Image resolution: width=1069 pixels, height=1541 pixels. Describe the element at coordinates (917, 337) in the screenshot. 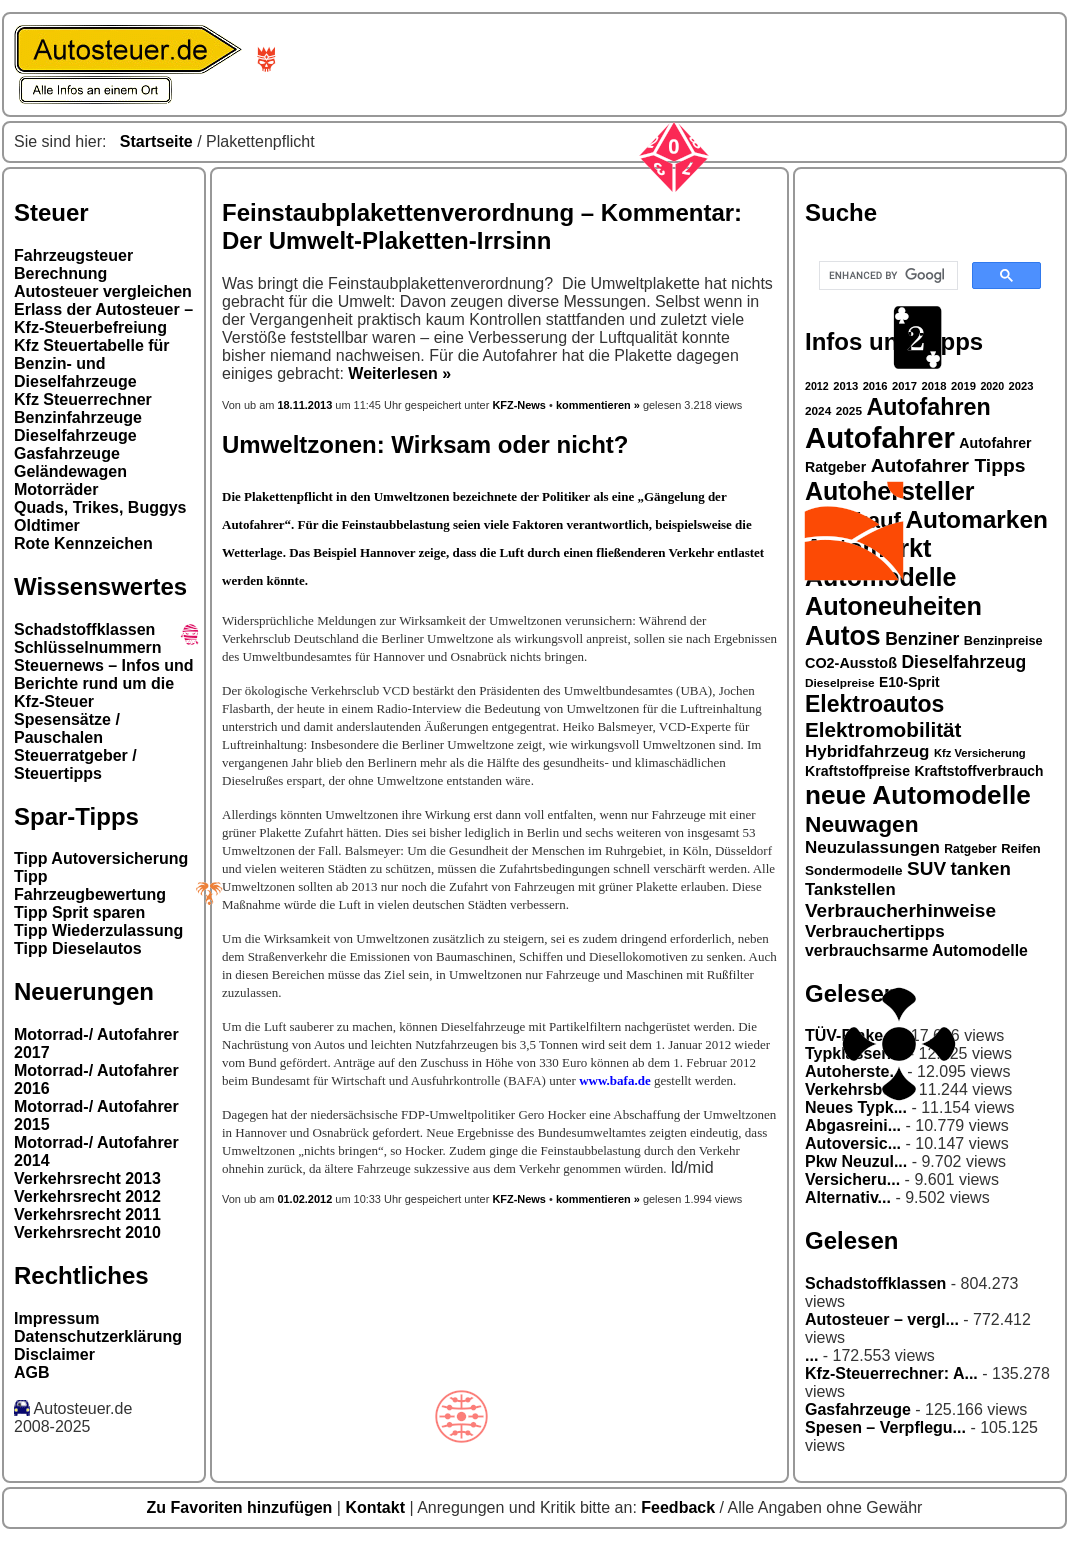

I see `two of clubs playing card` at that location.